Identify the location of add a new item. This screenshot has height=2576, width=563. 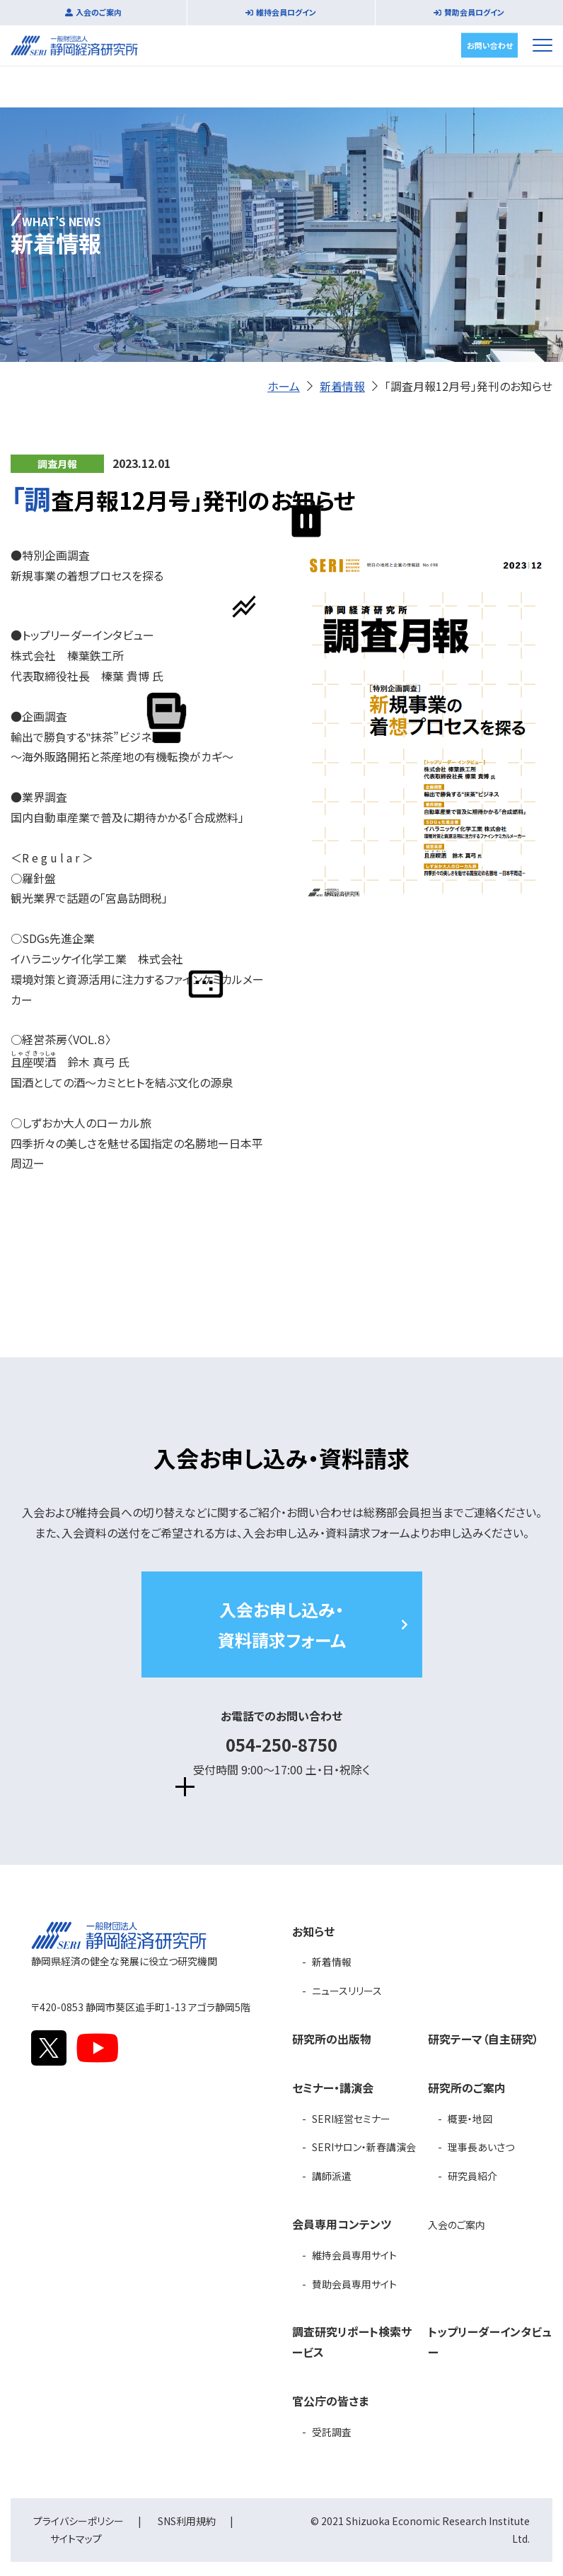
(185, 1786).